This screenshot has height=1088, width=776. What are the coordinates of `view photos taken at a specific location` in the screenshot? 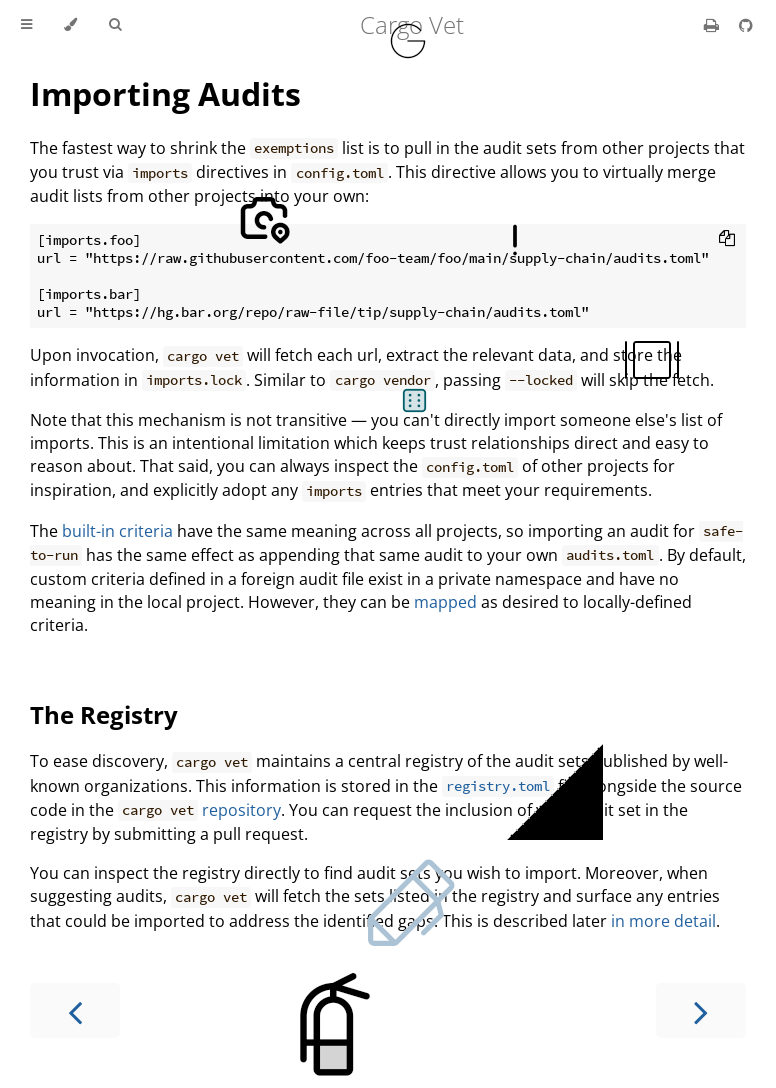 It's located at (264, 218).